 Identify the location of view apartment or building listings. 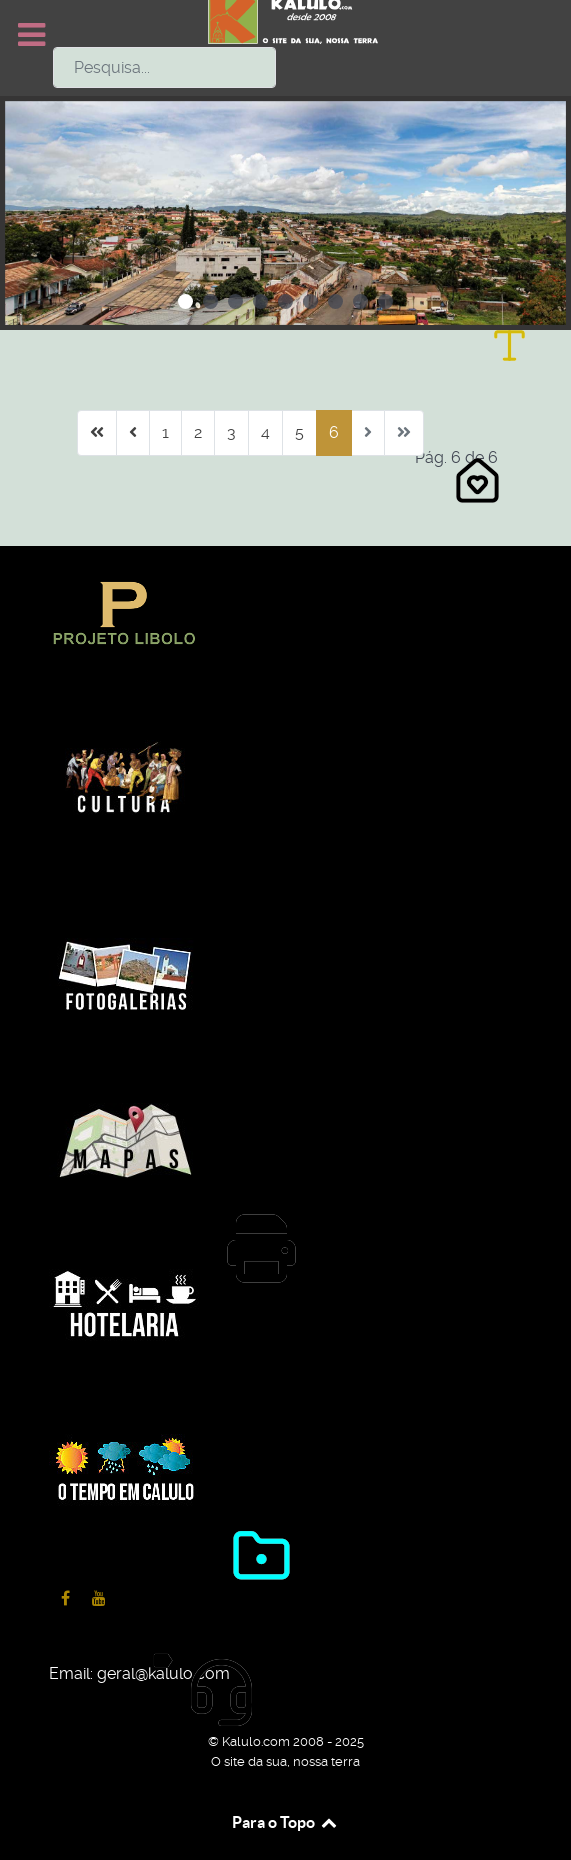
(538, 1679).